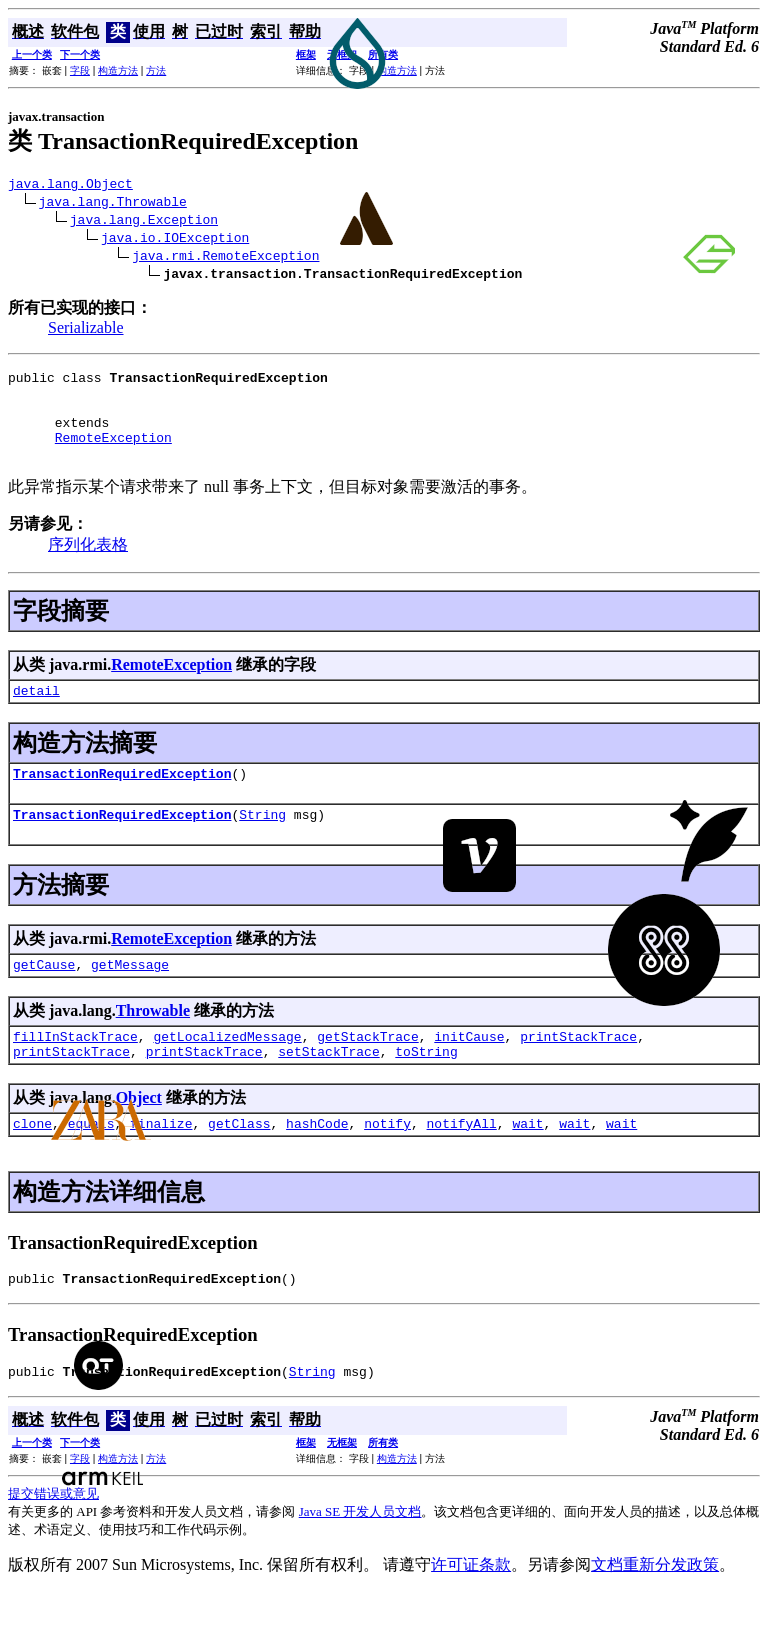 Image resolution: width=768 pixels, height=1640 pixels. I want to click on visit the Zara website or app, so click(101, 1120).